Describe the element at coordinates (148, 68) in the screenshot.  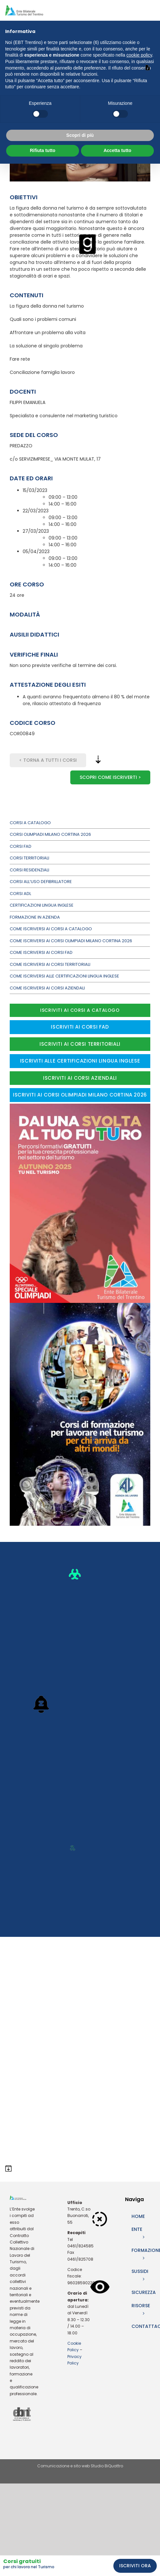
I see `open an audio or music file` at that location.